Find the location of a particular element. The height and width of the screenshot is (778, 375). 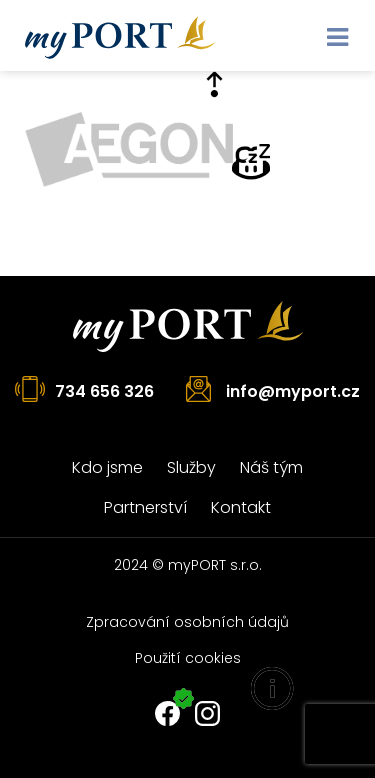

temporarily disable github copilot suggestions is located at coordinates (251, 163).